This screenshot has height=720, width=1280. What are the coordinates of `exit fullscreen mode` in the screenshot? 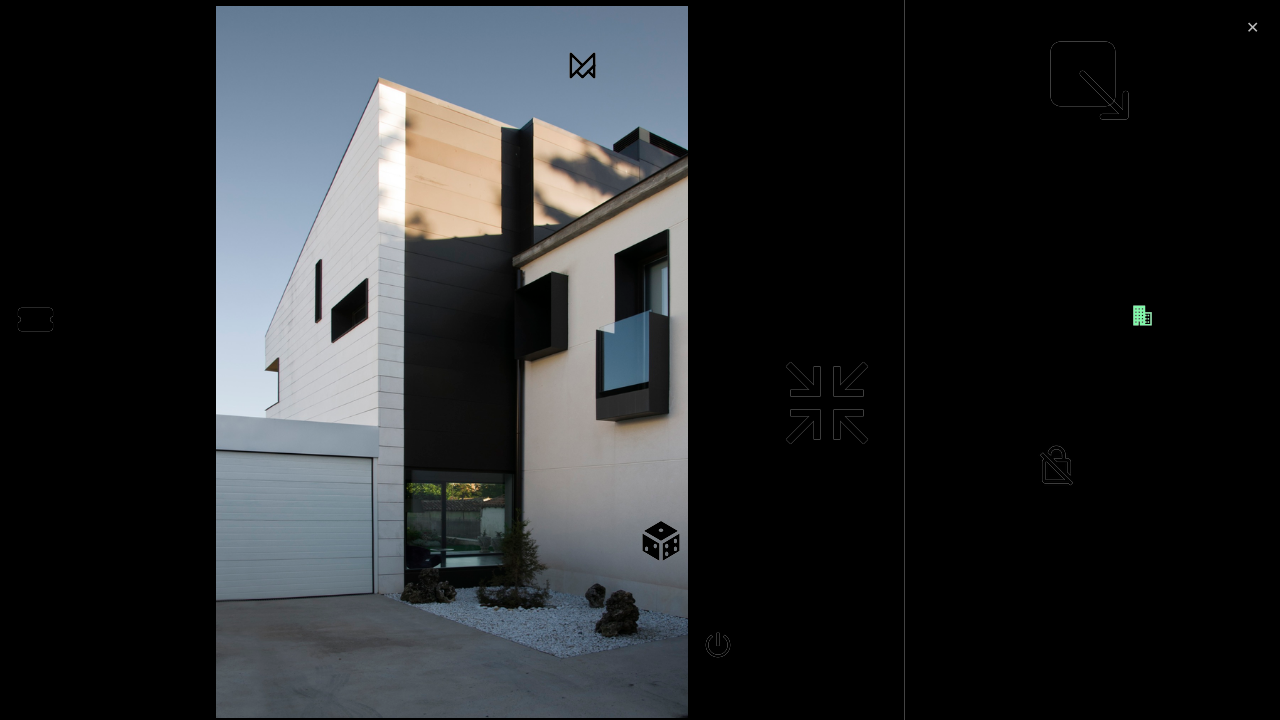 It's located at (827, 403).